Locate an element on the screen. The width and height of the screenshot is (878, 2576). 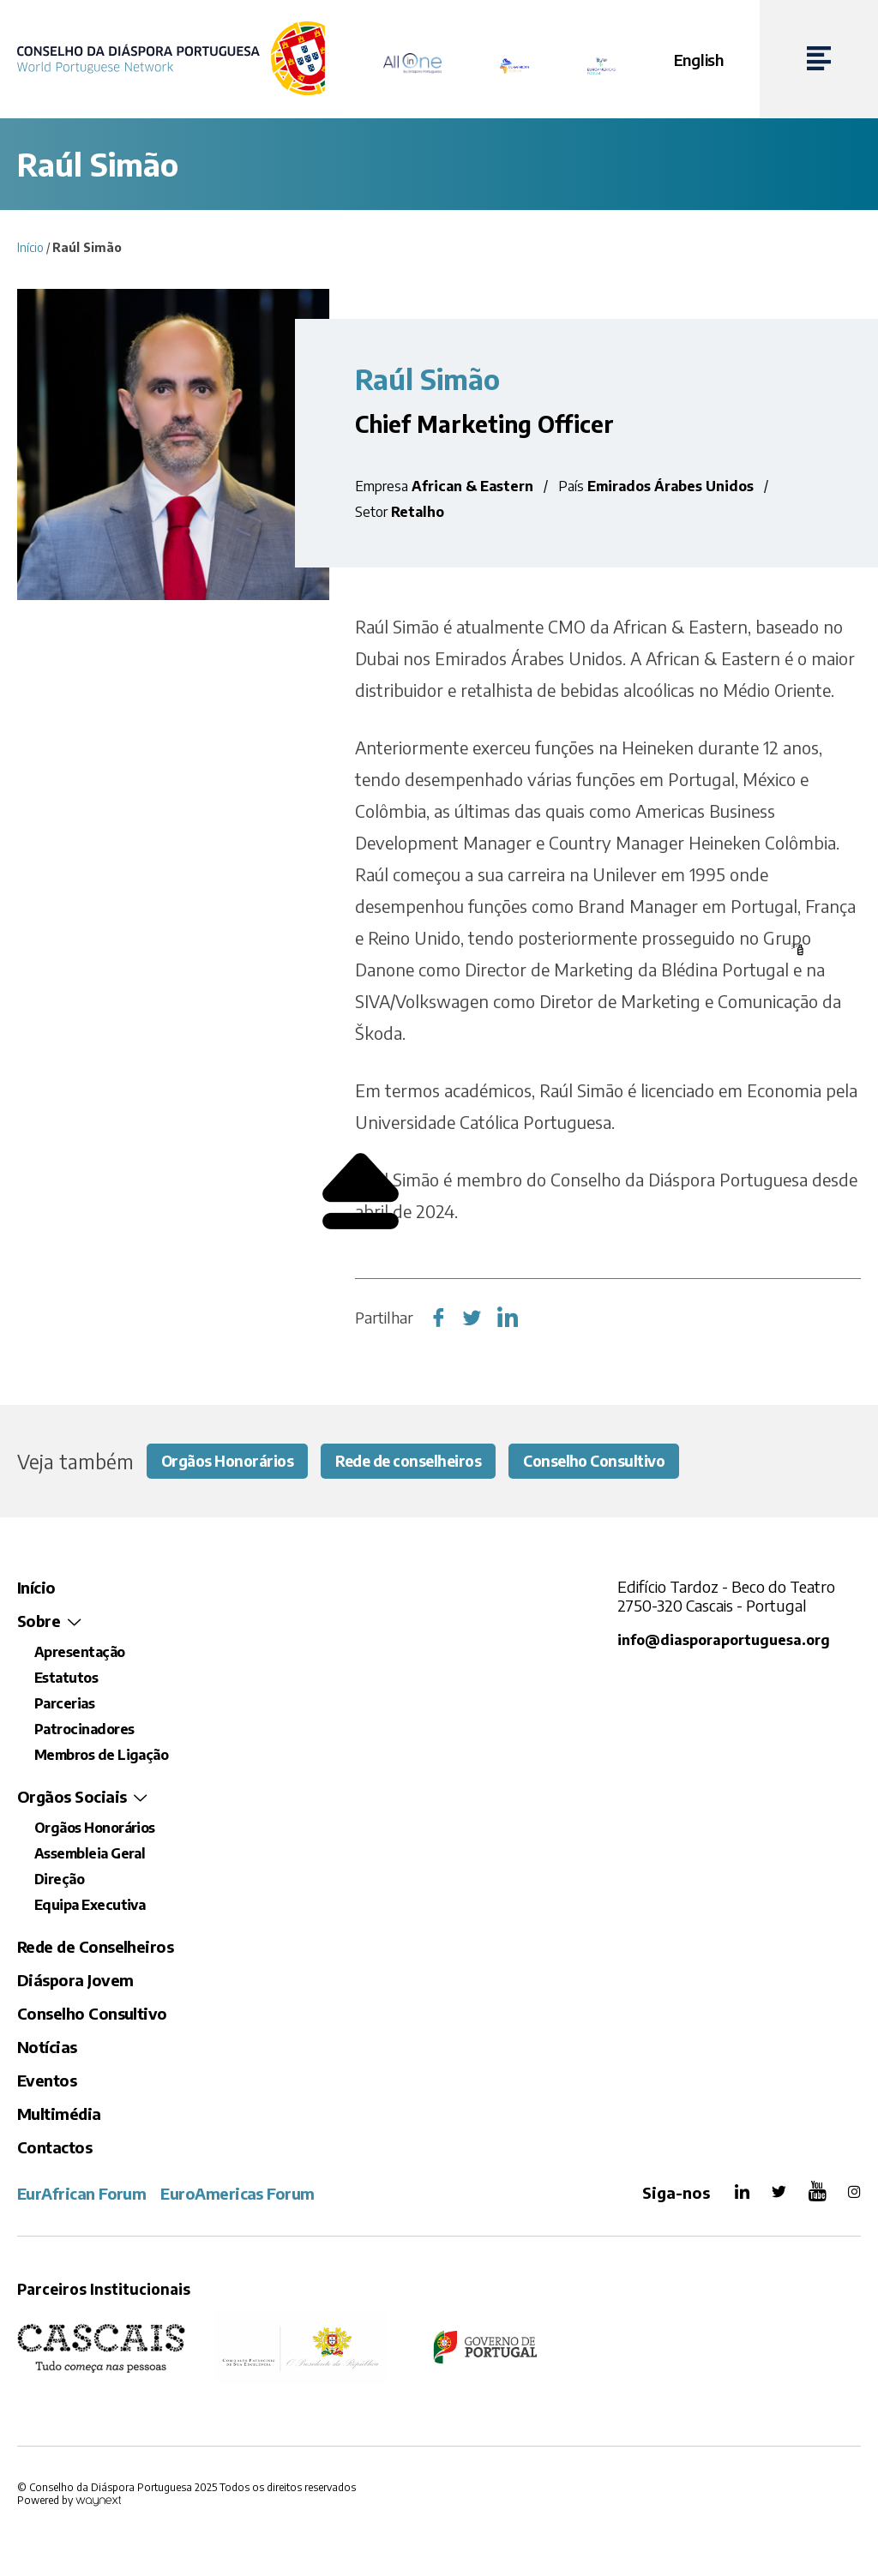
access spray or paint tools is located at coordinates (797, 949).